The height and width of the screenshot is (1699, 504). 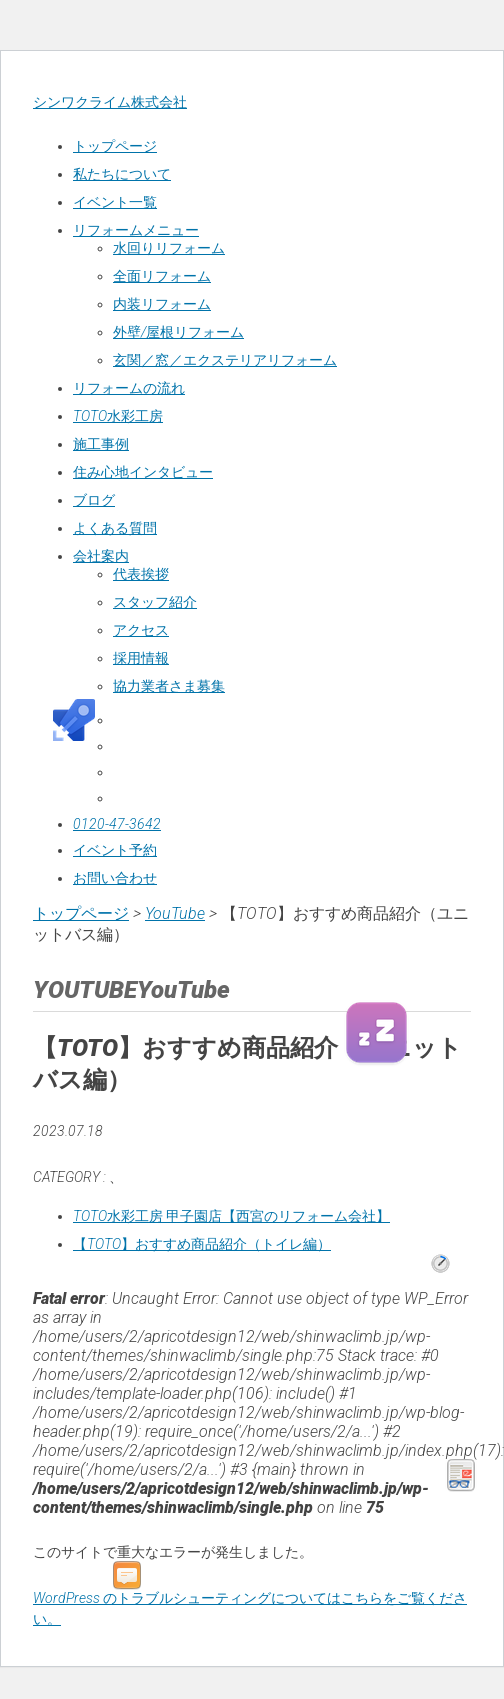 What do you see at coordinates (461, 1475) in the screenshot?
I see `open evince document viewer` at bounding box center [461, 1475].